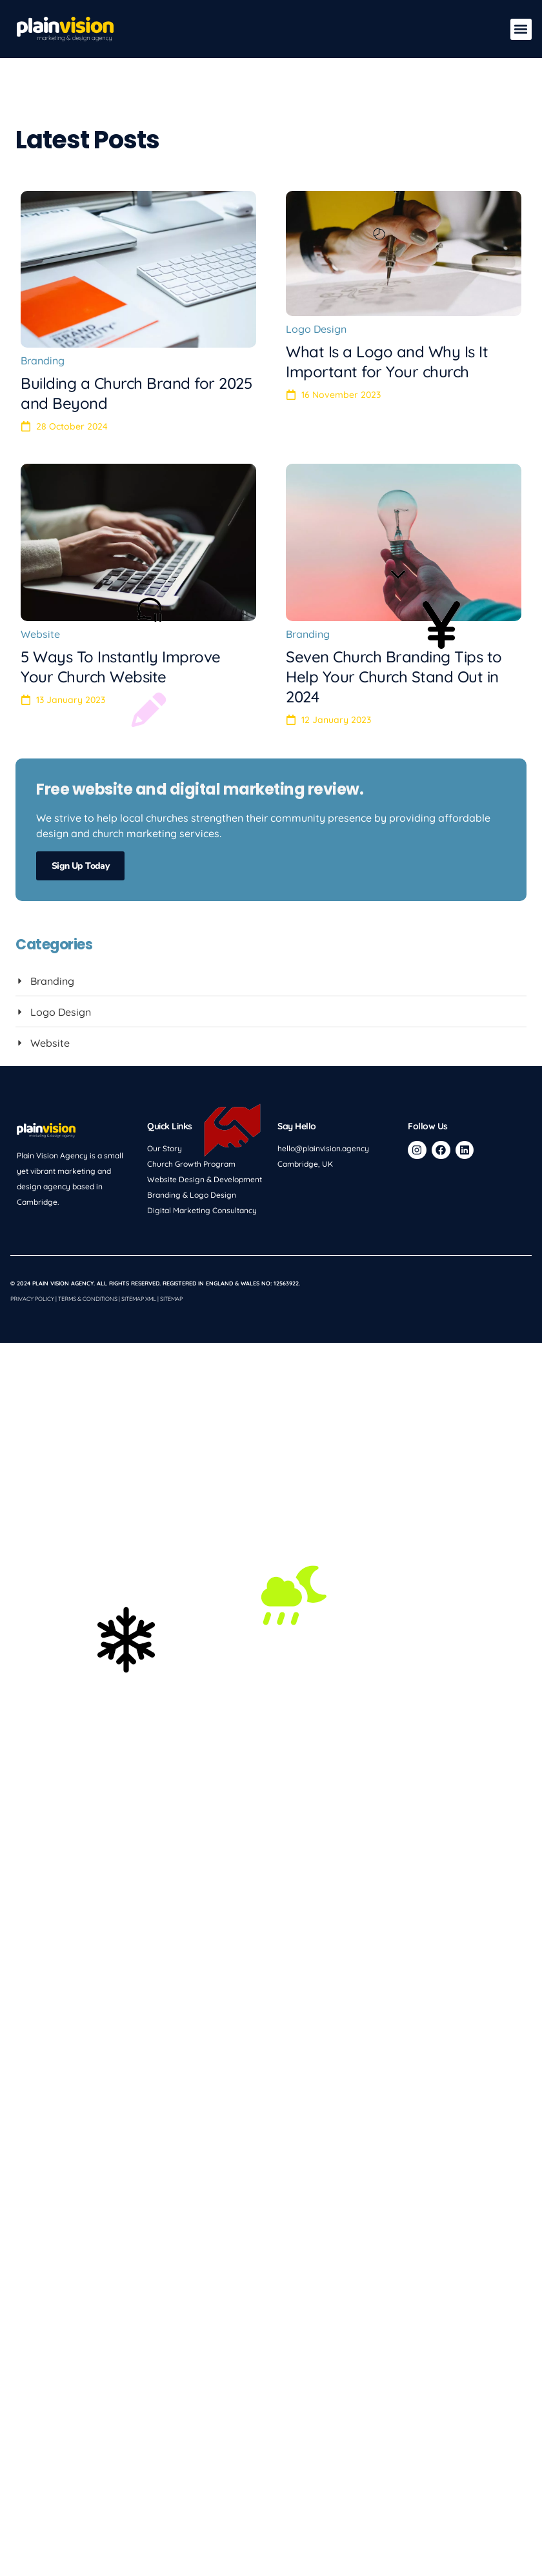 The image size is (542, 2576). I want to click on view data breakdown or statistics, so click(379, 233).